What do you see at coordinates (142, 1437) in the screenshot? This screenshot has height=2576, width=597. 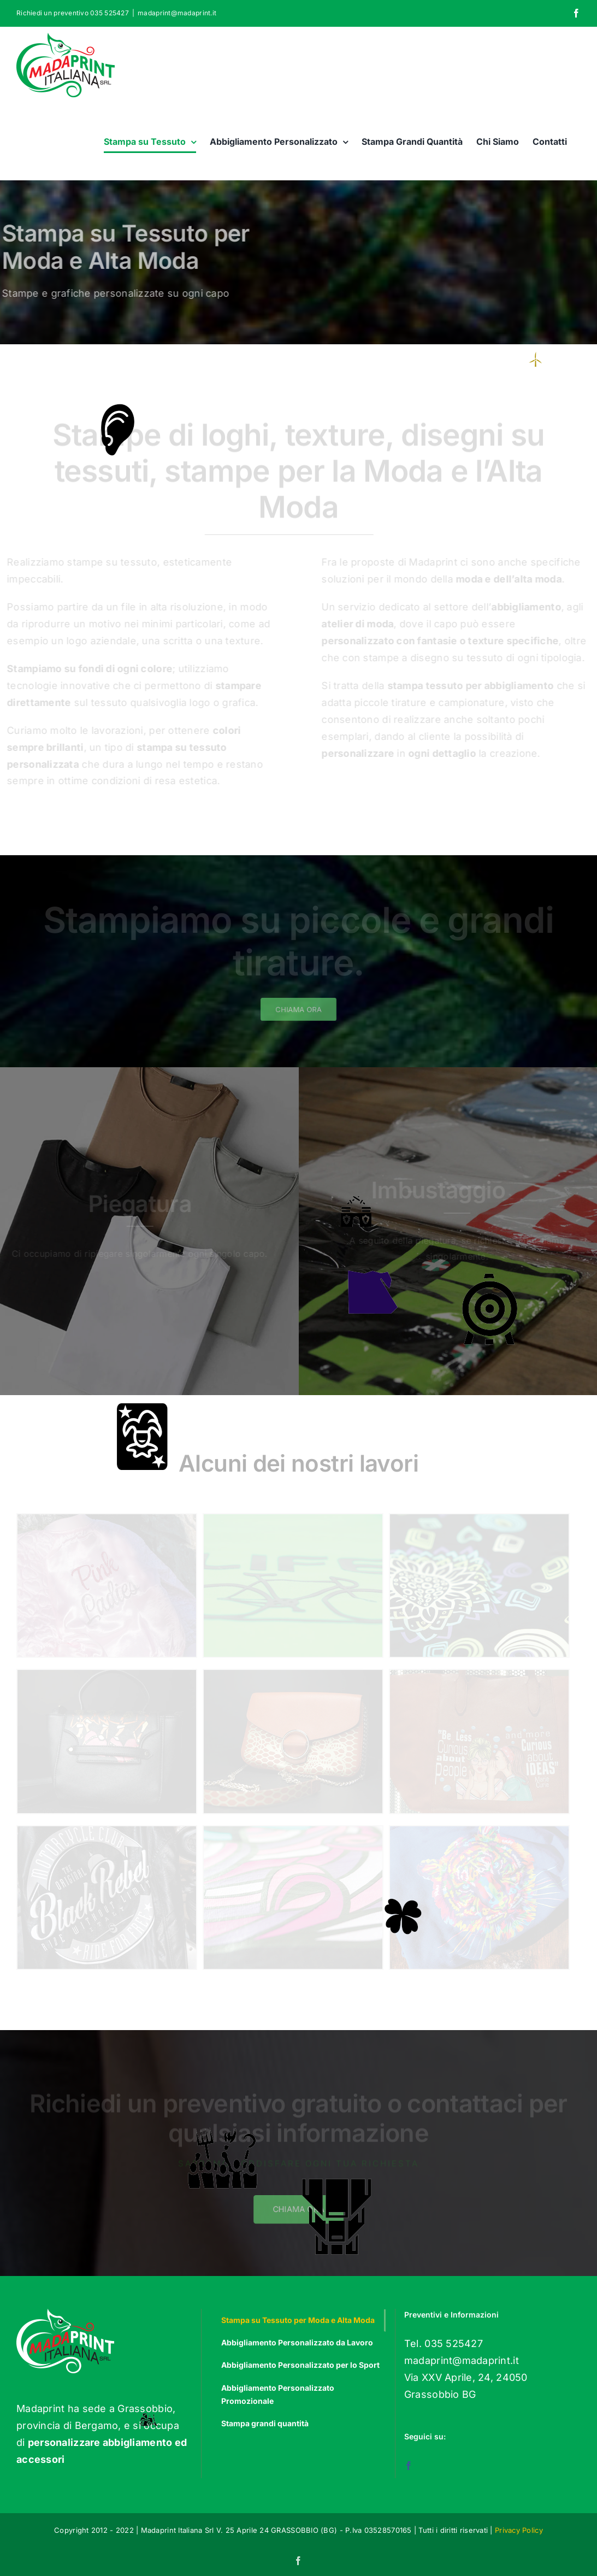 I see `play a wild card or joker in a card game` at bounding box center [142, 1437].